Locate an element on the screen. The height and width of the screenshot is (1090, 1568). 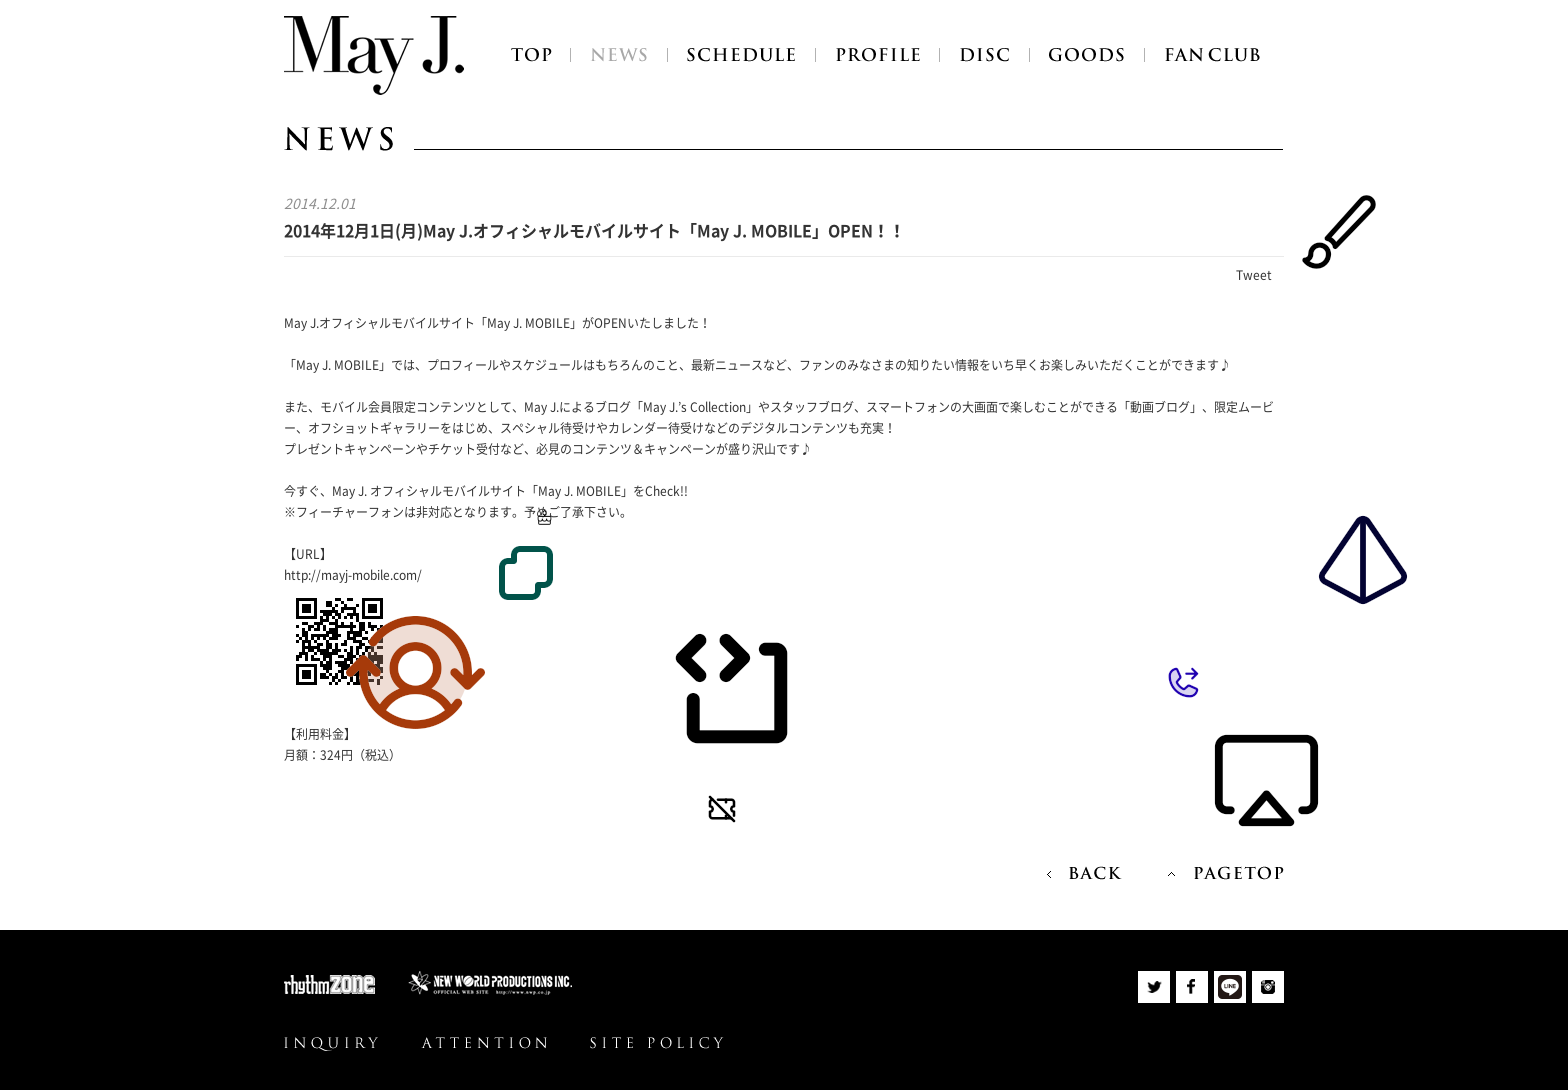
insert a code block or snippet is located at coordinates (737, 693).